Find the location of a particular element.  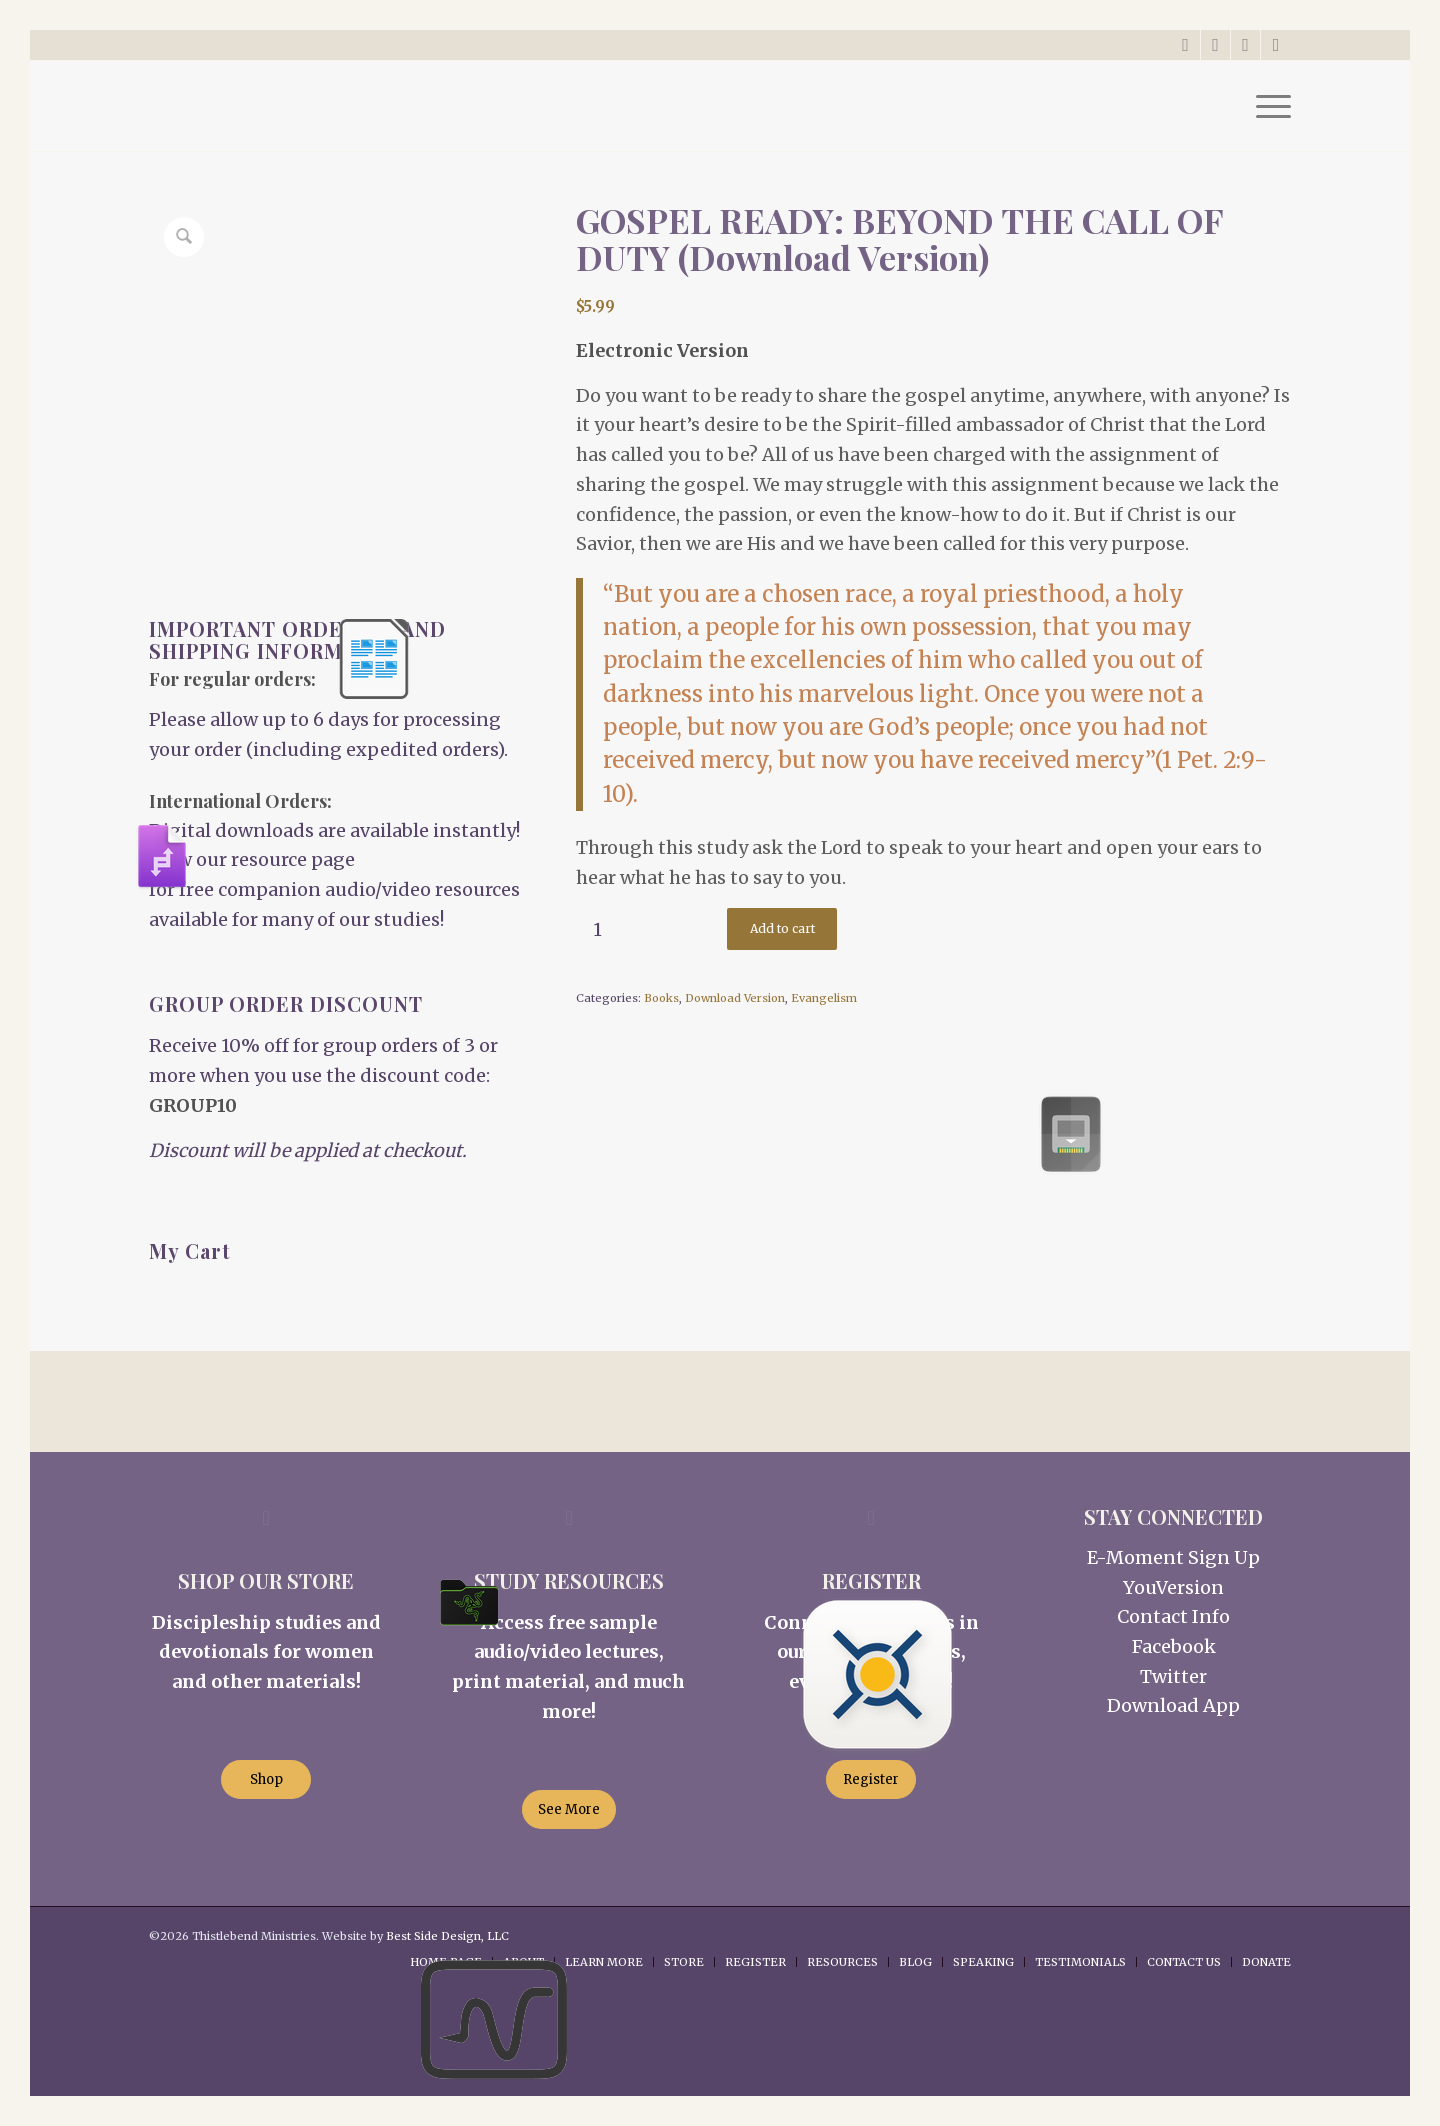

sega master system ROM file is located at coordinates (1071, 1134).